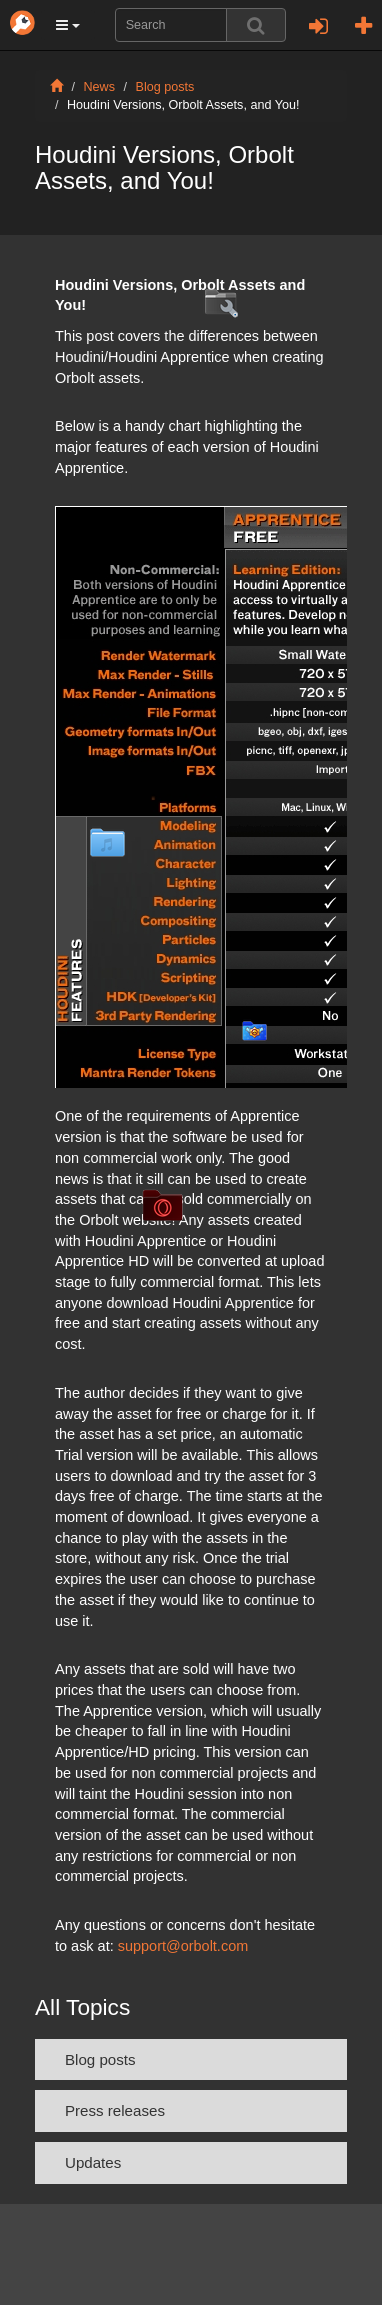 The image size is (382, 2305). I want to click on open Opera GX browser files folder, so click(162, 1206).